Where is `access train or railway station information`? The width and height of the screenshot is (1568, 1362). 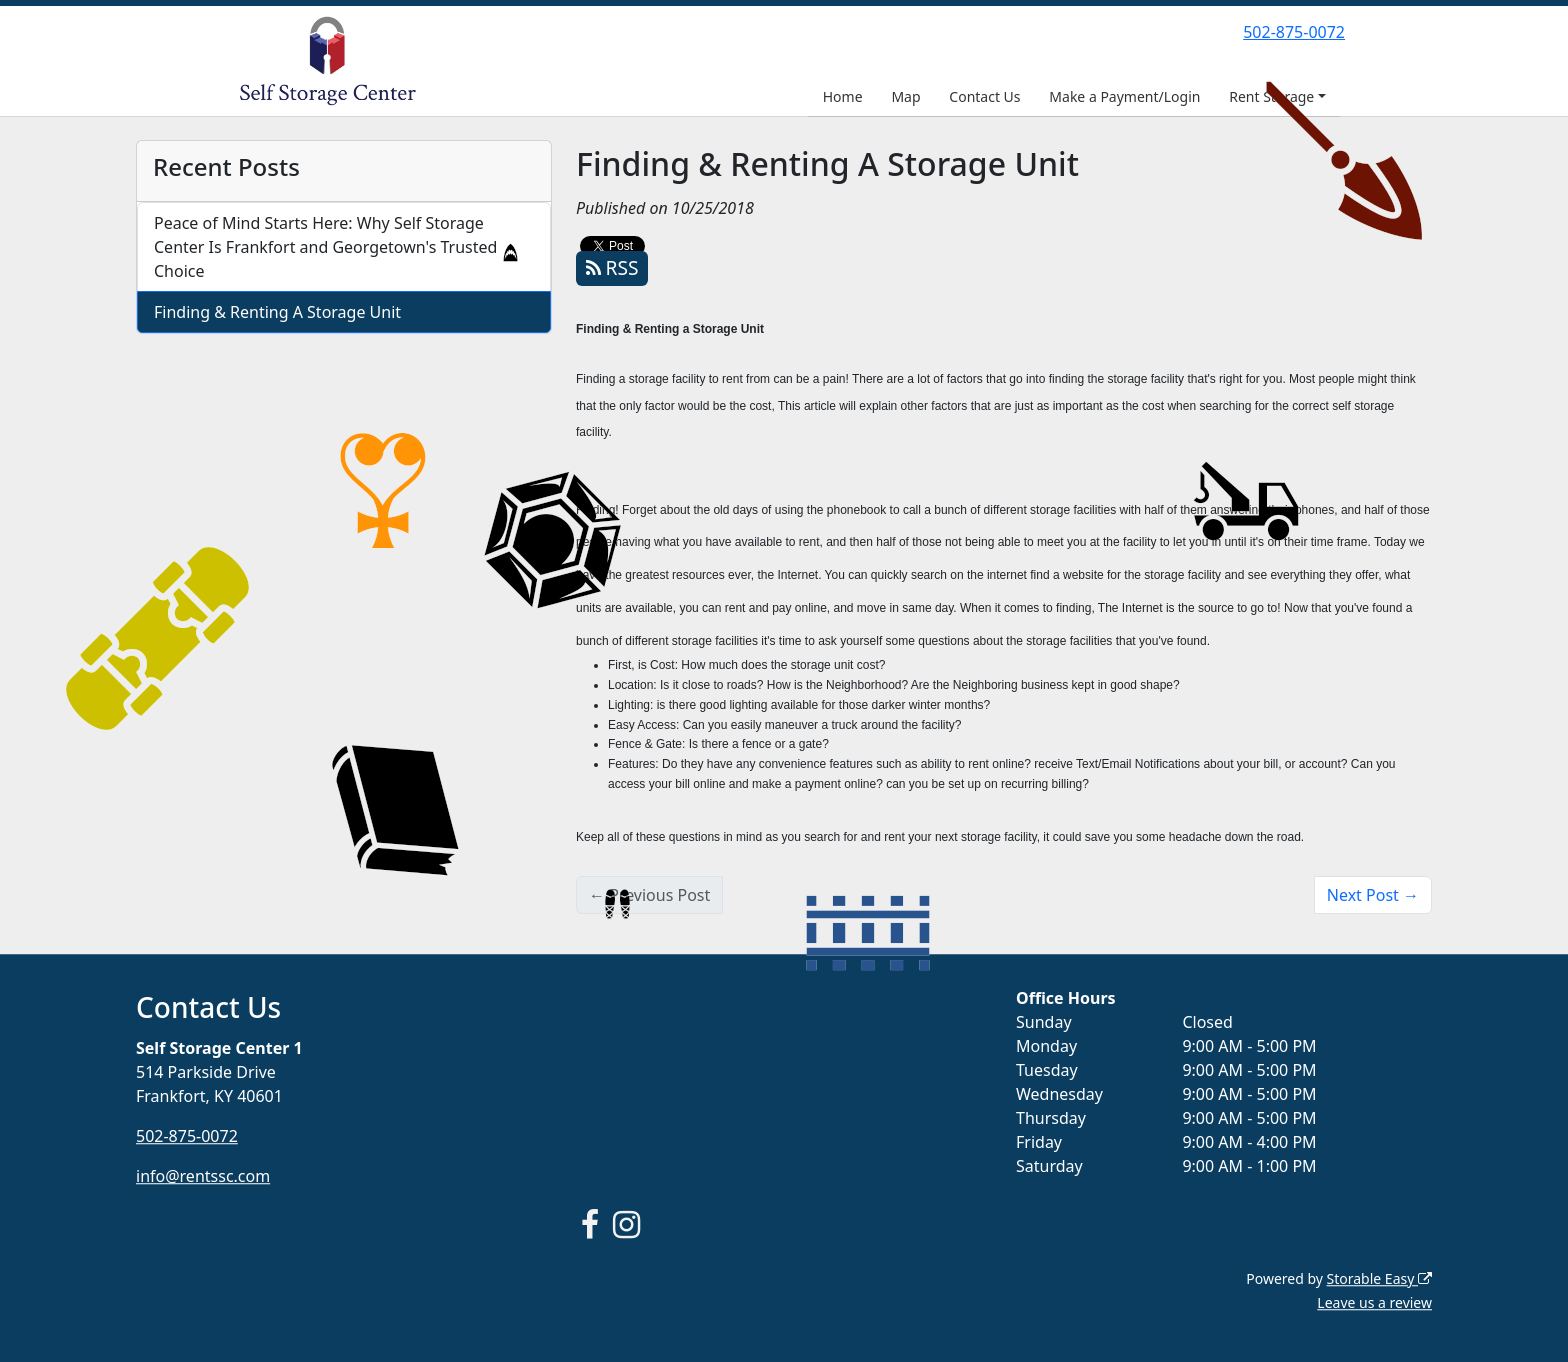 access train or railway station information is located at coordinates (868, 933).